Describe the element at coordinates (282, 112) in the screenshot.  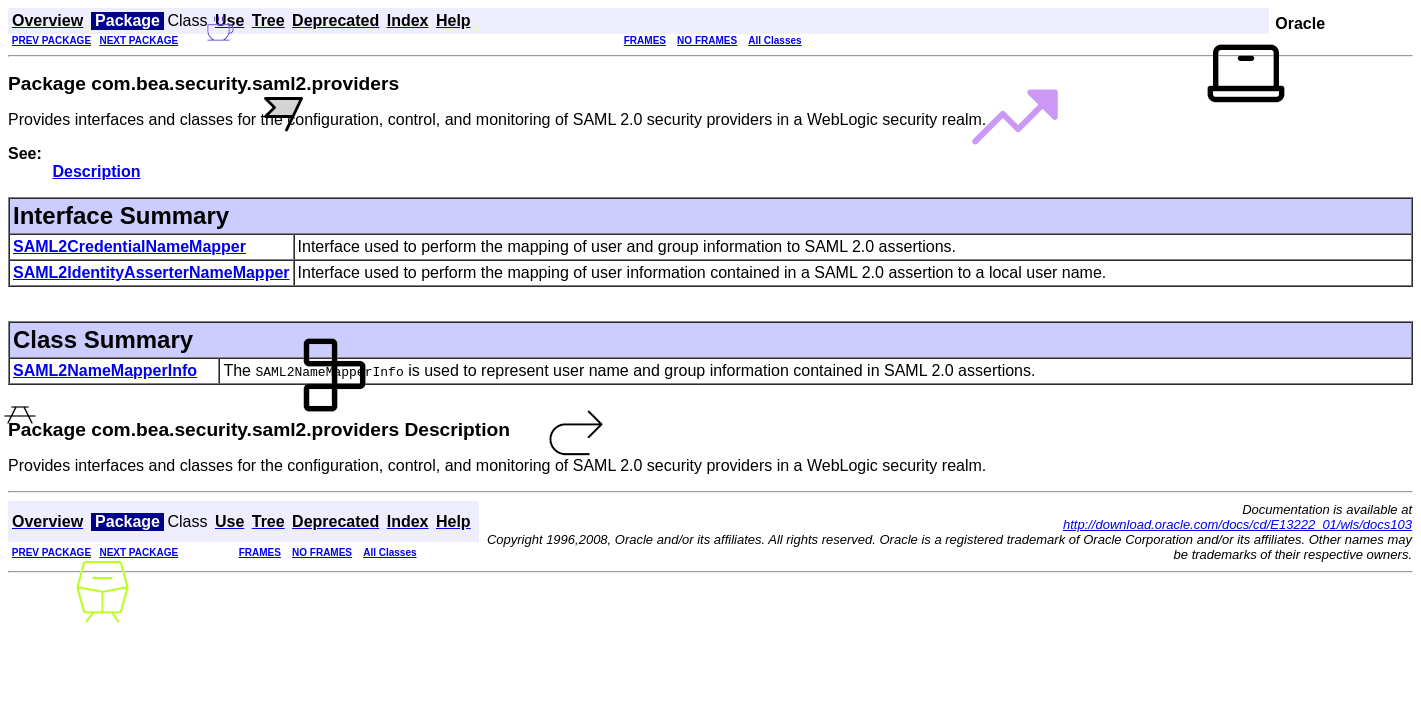
I see `flag or bookmark an item` at that location.